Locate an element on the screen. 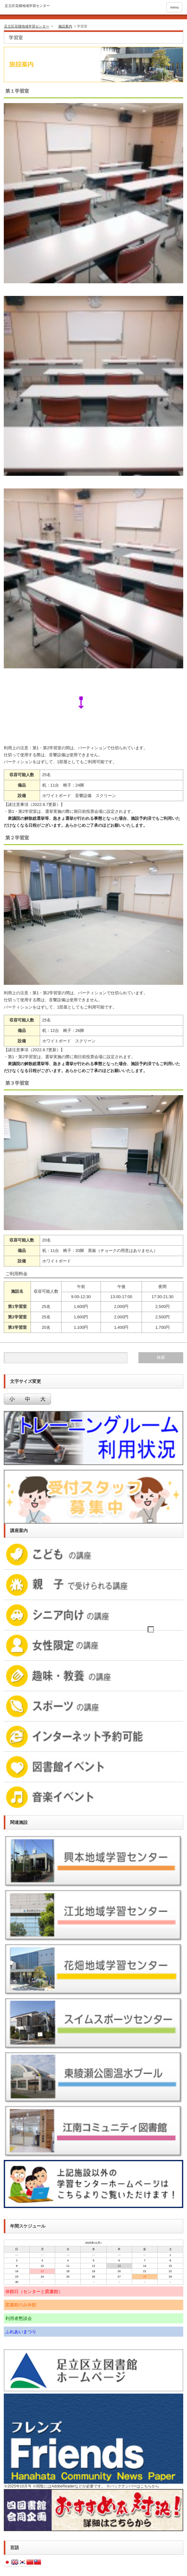 The width and height of the screenshot is (187, 2576). download or save content is located at coordinates (81, 702).